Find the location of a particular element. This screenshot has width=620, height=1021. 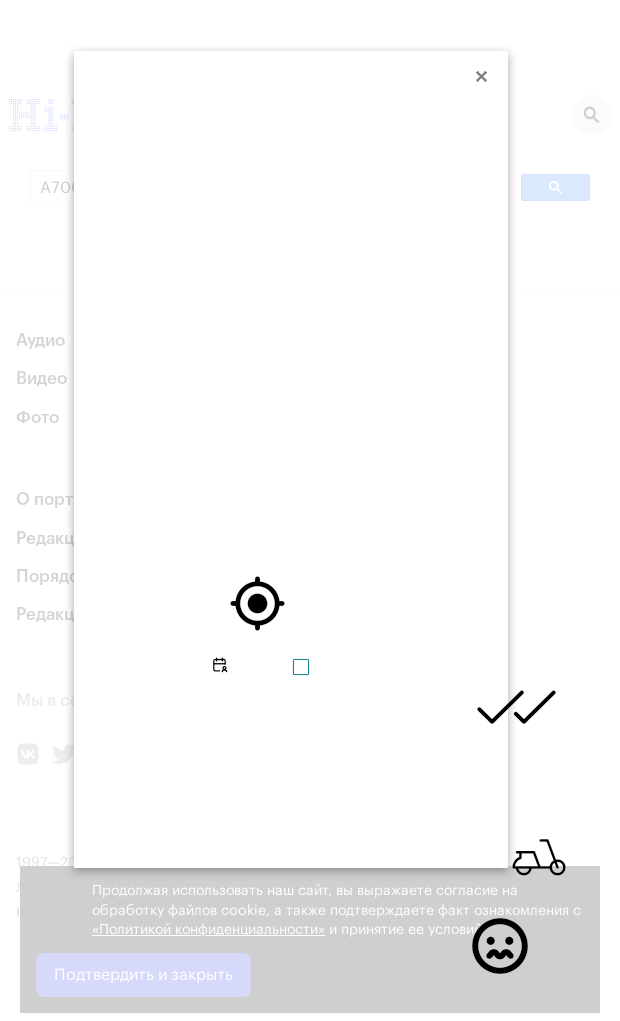

stop media playback is located at coordinates (301, 667).